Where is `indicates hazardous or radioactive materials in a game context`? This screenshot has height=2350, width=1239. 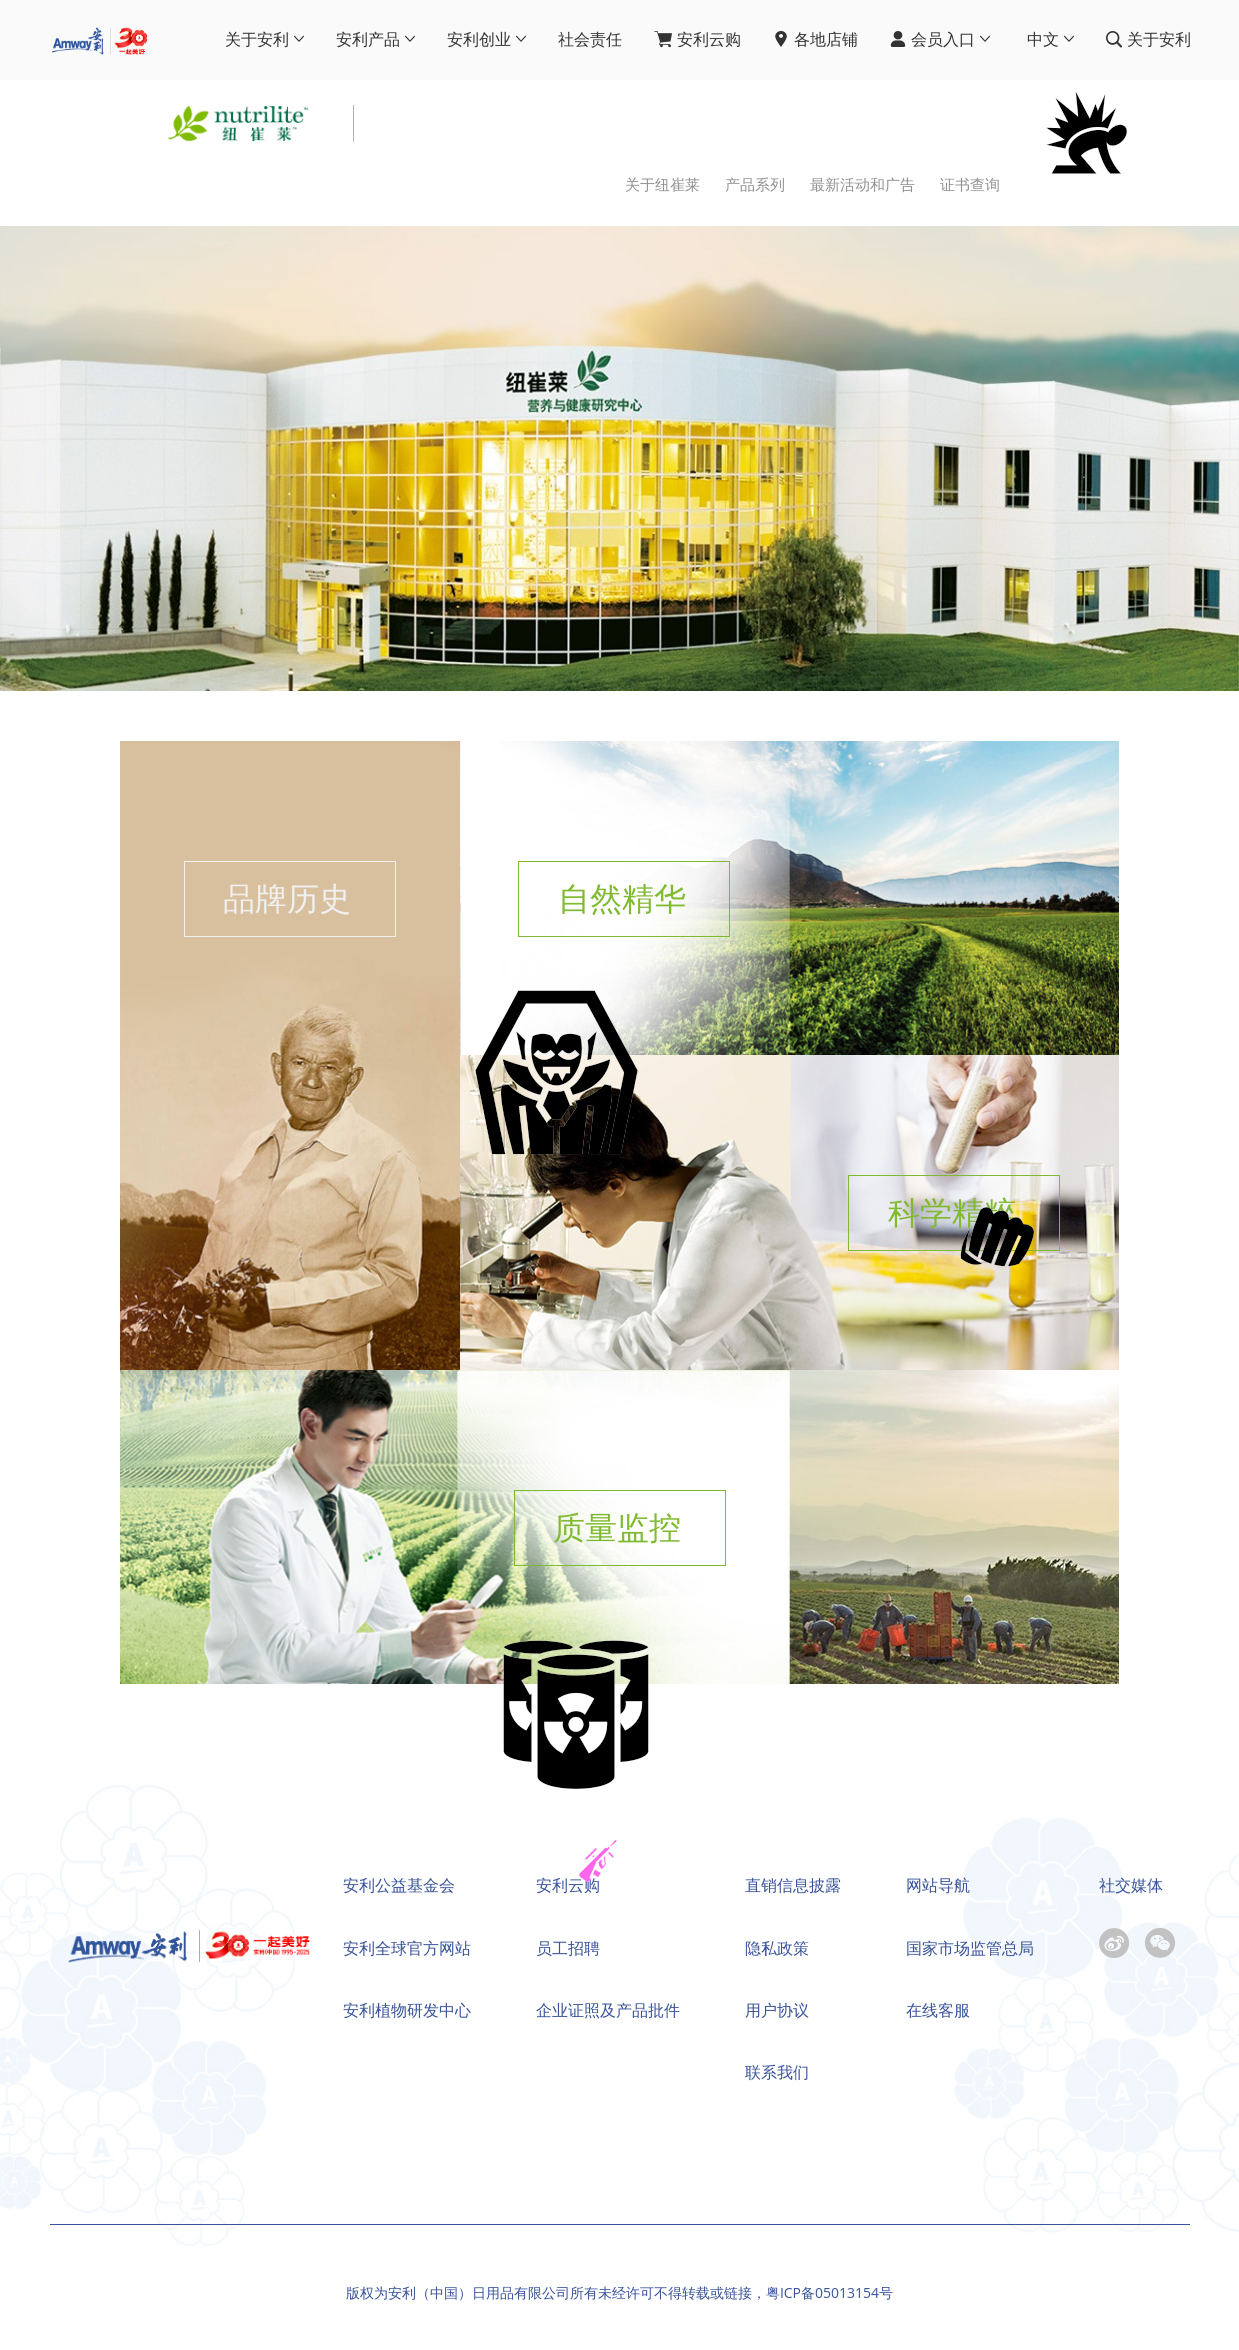
indicates hazardous or radioactive materials in a game context is located at coordinates (576, 1714).